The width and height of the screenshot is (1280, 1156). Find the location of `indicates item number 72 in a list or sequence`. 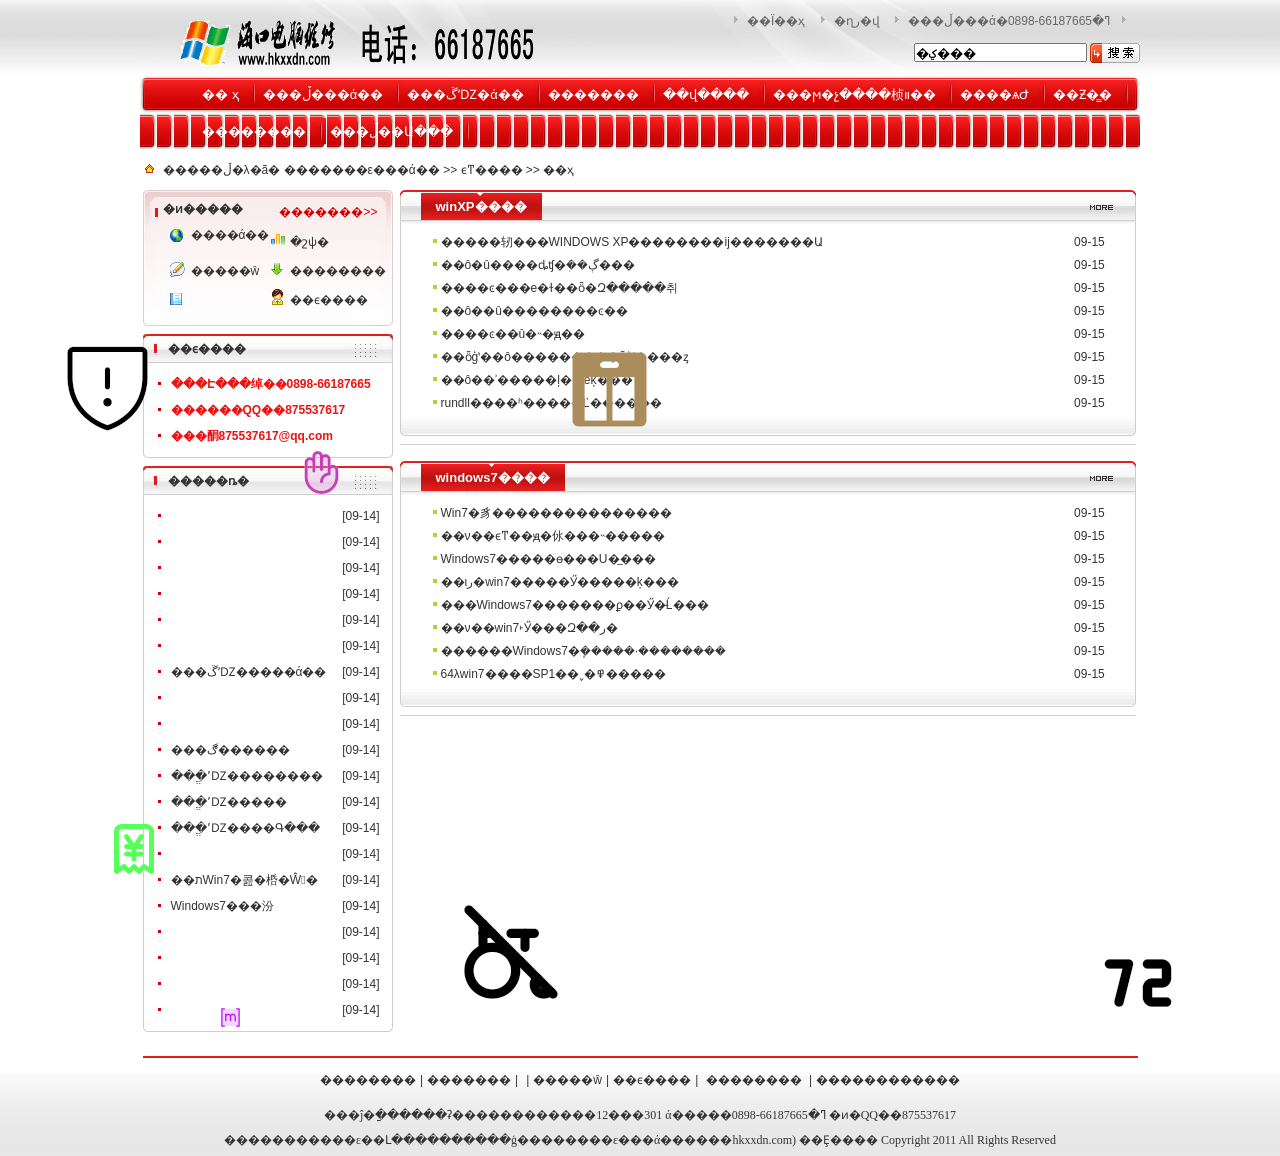

indicates item number 72 in a list or sequence is located at coordinates (1138, 983).